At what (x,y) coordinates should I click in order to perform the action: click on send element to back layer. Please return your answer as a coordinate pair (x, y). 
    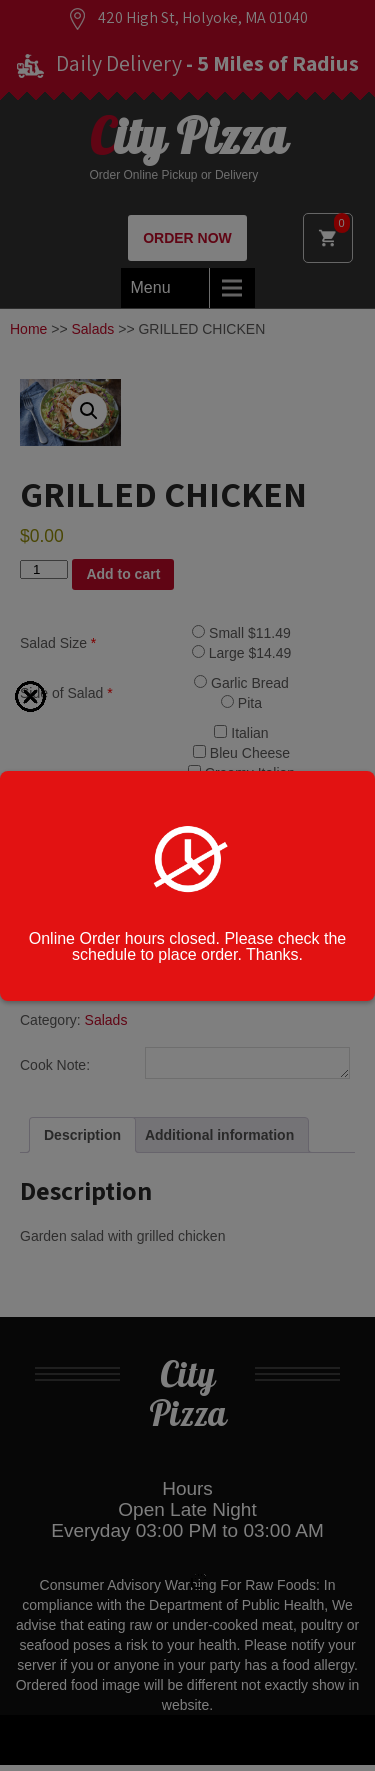
    Looking at the image, I should click on (198, 1581).